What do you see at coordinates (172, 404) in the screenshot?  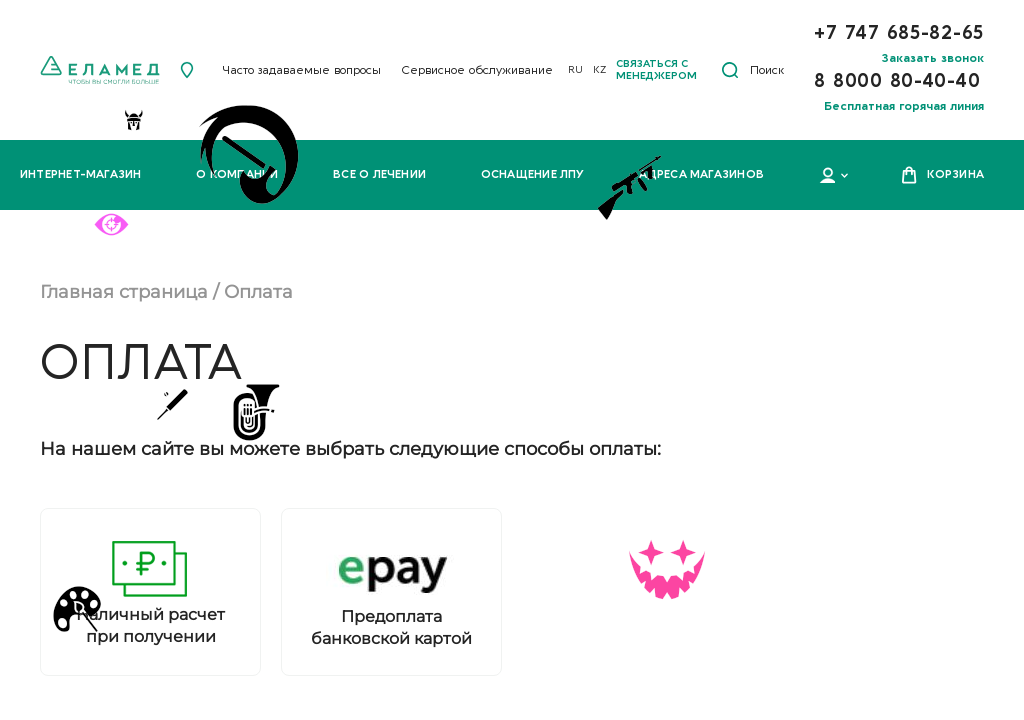 I see `access cricket game or sports content` at bounding box center [172, 404].